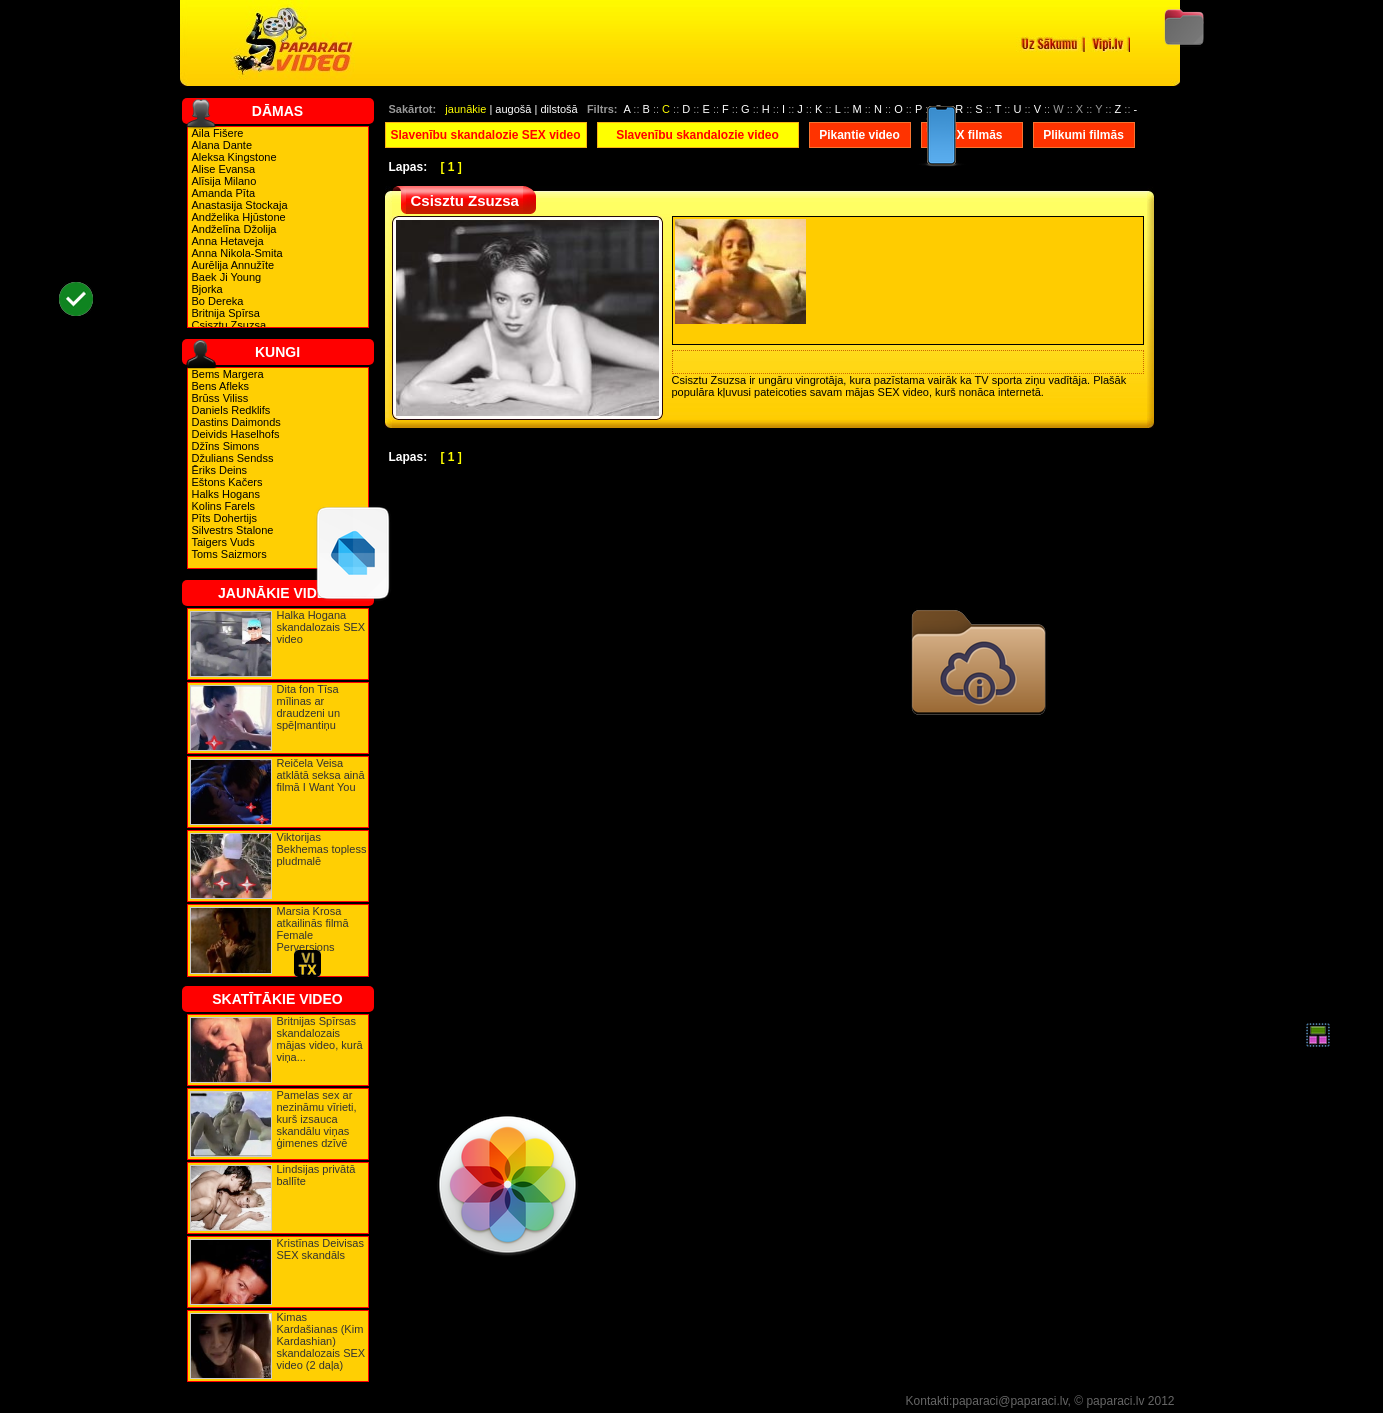 This screenshot has width=1383, height=1413. Describe the element at coordinates (978, 666) in the screenshot. I see `open apache httpd server configuration folder` at that location.